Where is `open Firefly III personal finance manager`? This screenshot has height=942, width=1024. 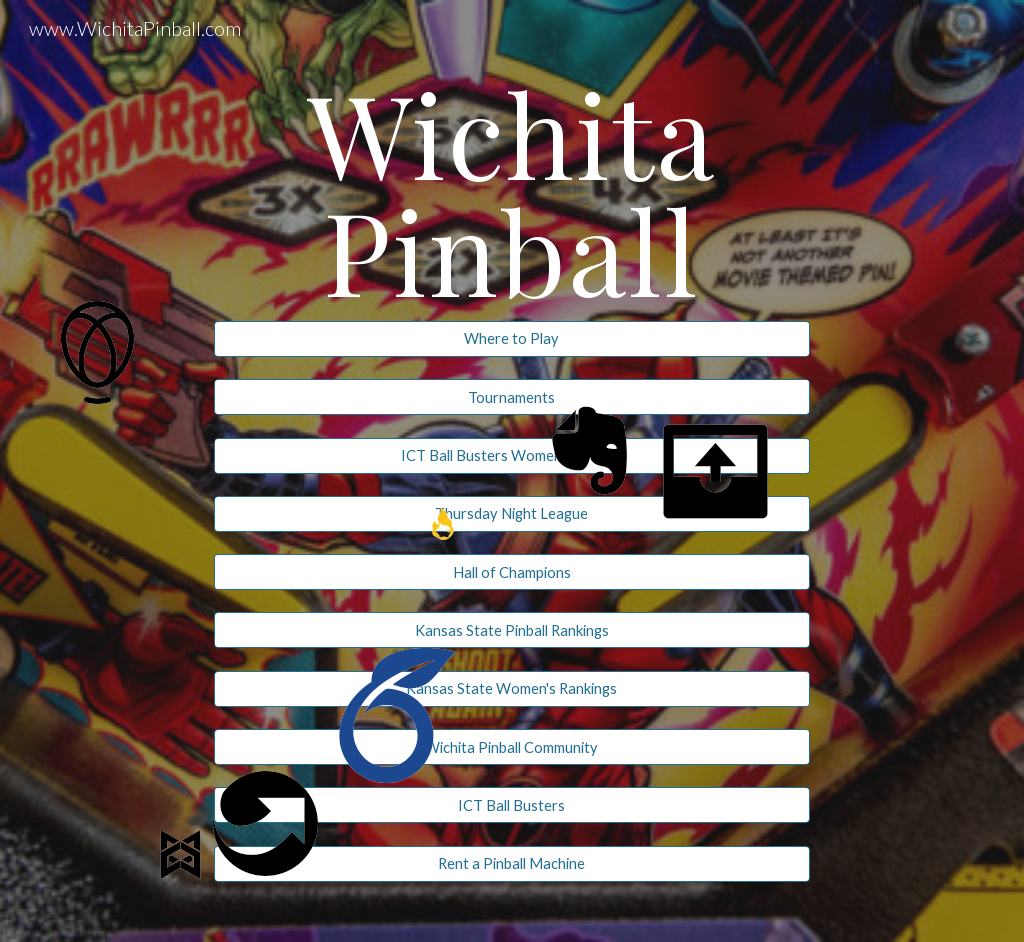
open Firefly III personal finance manager is located at coordinates (443, 524).